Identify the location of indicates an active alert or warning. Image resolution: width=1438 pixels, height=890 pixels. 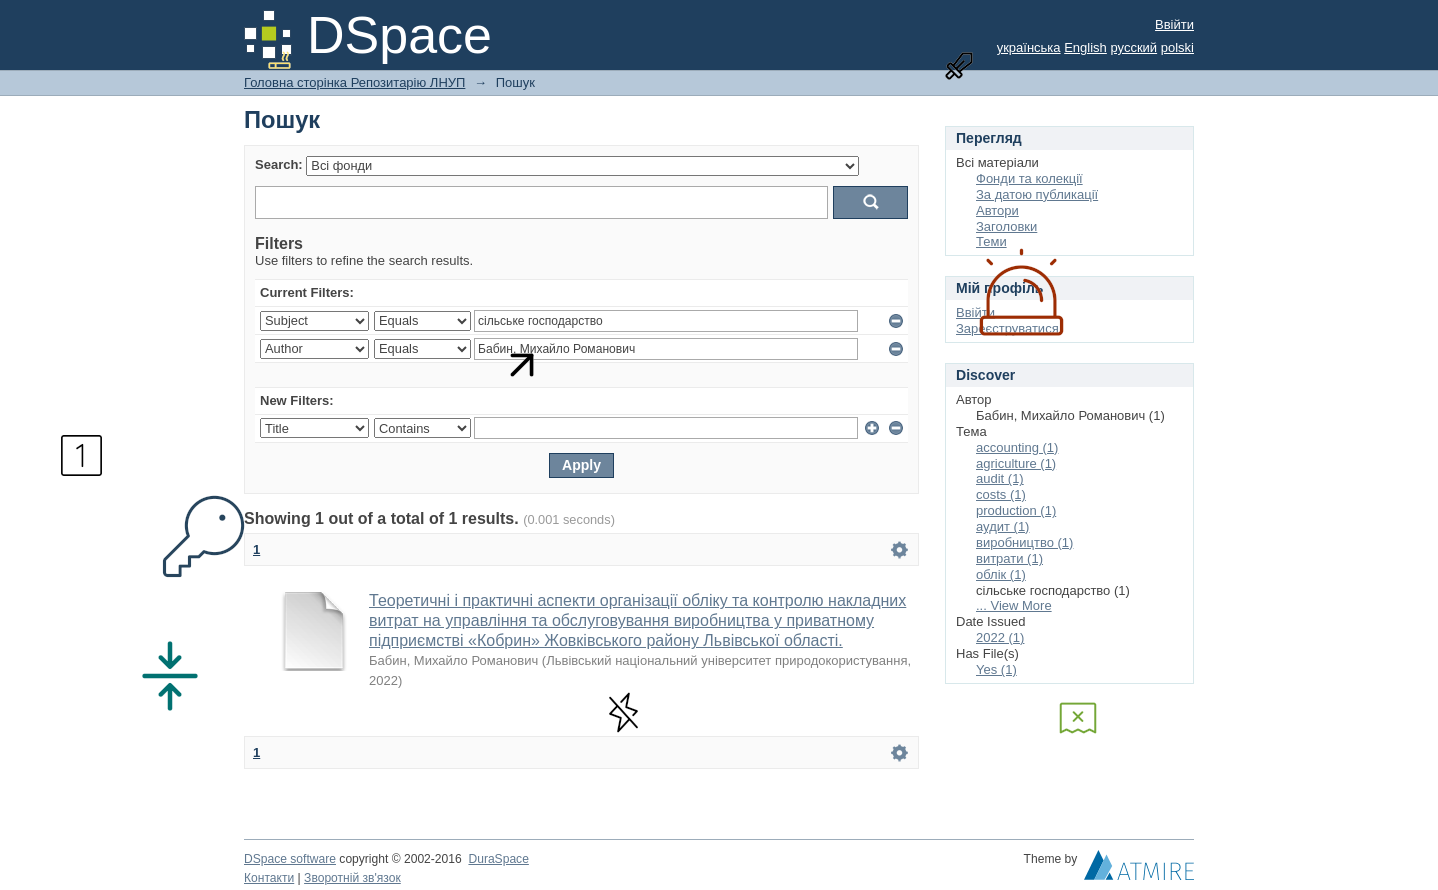
(1021, 300).